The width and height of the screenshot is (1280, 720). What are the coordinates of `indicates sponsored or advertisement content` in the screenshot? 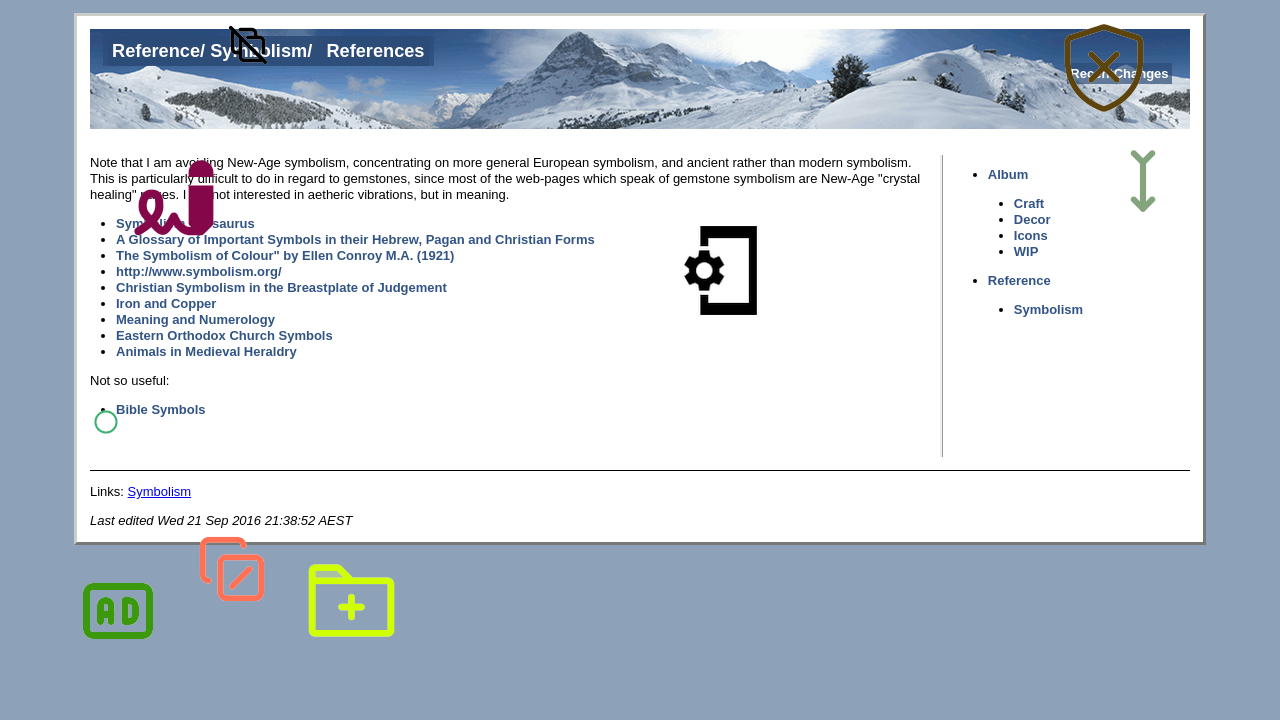 It's located at (118, 611).